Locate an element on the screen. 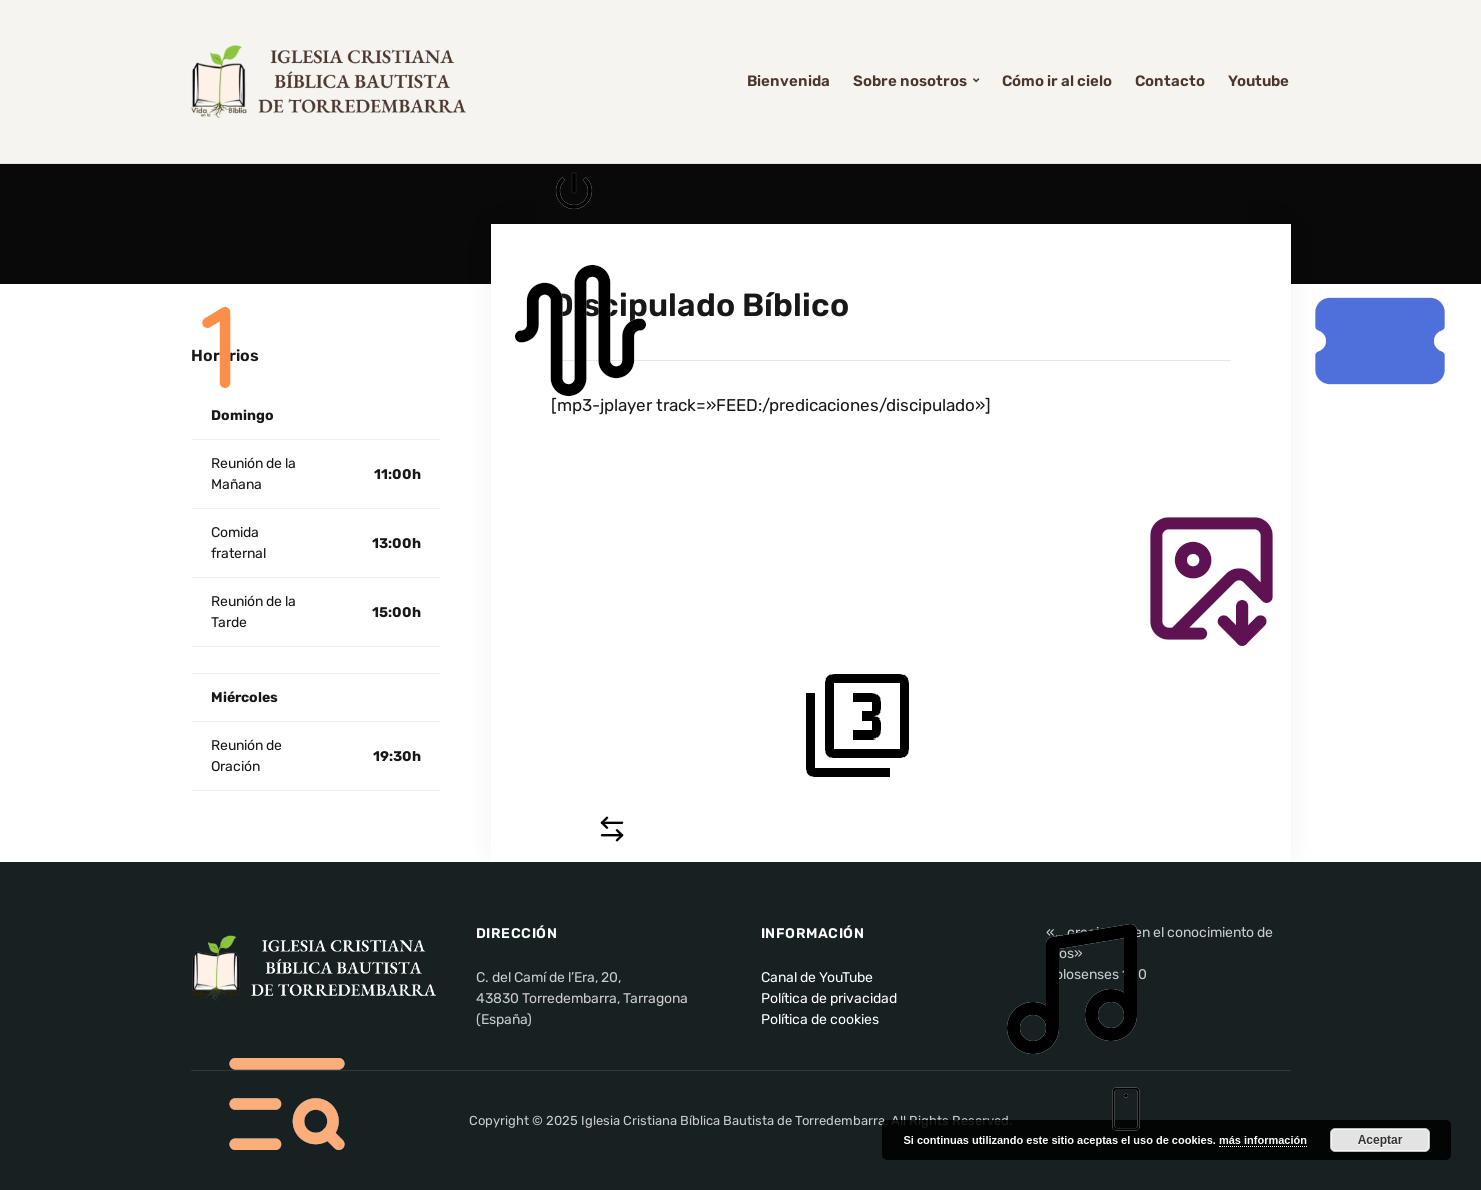  power on or off the device is located at coordinates (574, 191).